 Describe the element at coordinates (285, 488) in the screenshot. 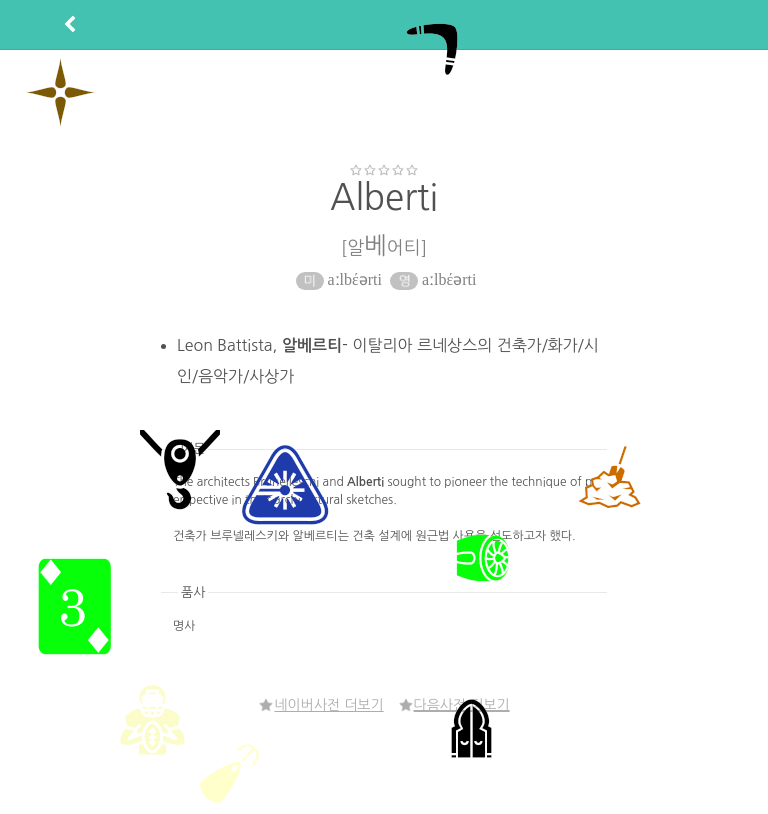

I see `laser hazard warning indicator` at that location.